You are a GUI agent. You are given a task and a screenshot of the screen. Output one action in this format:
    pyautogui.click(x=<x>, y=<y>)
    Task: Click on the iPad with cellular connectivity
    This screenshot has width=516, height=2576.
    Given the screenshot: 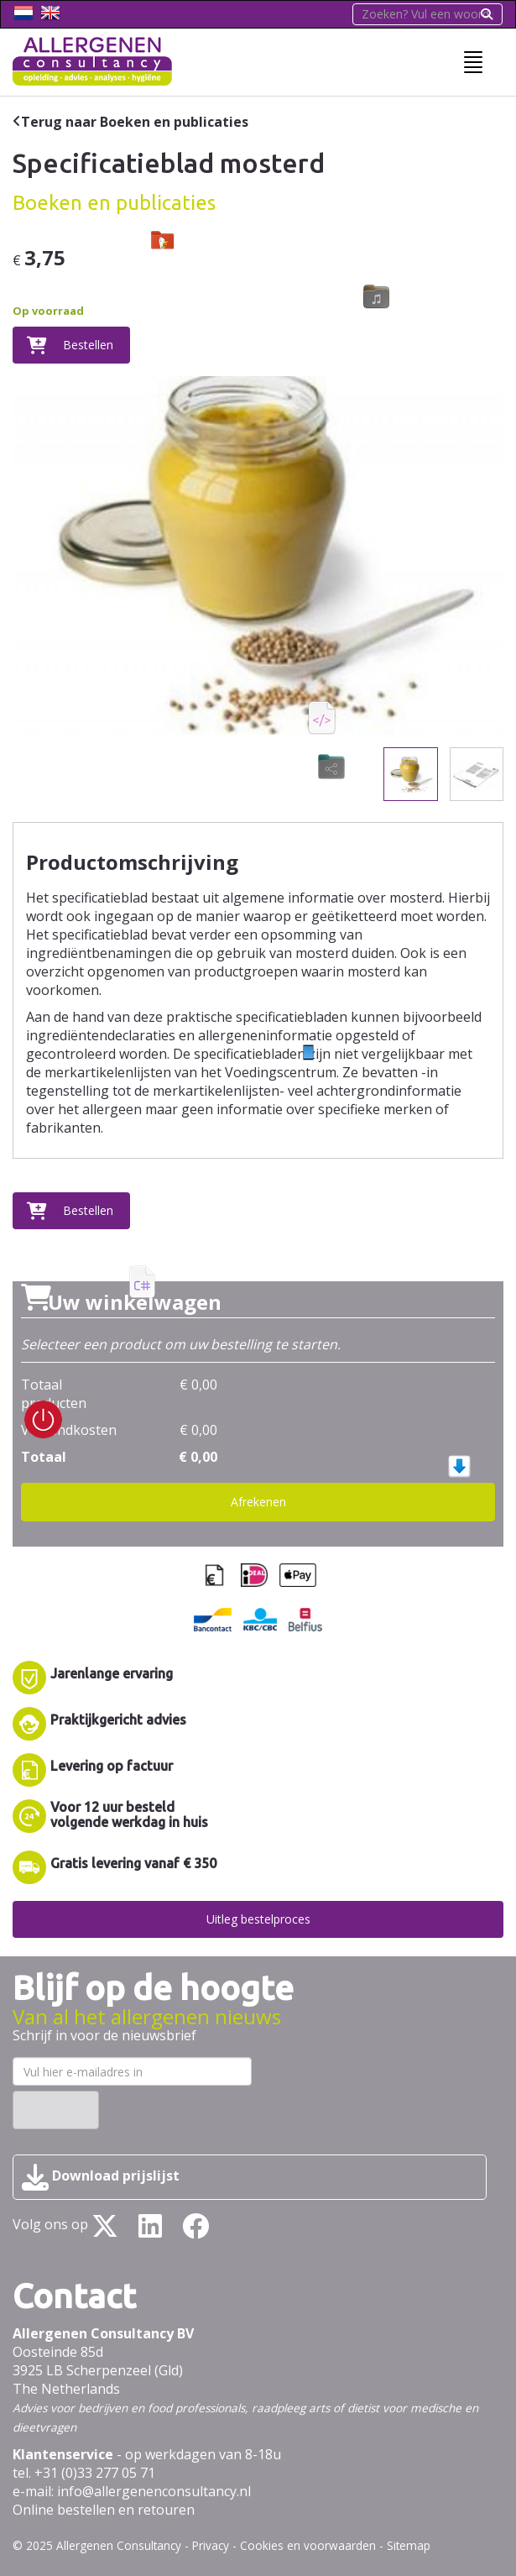 What is the action you would take?
    pyautogui.click(x=308, y=1052)
    